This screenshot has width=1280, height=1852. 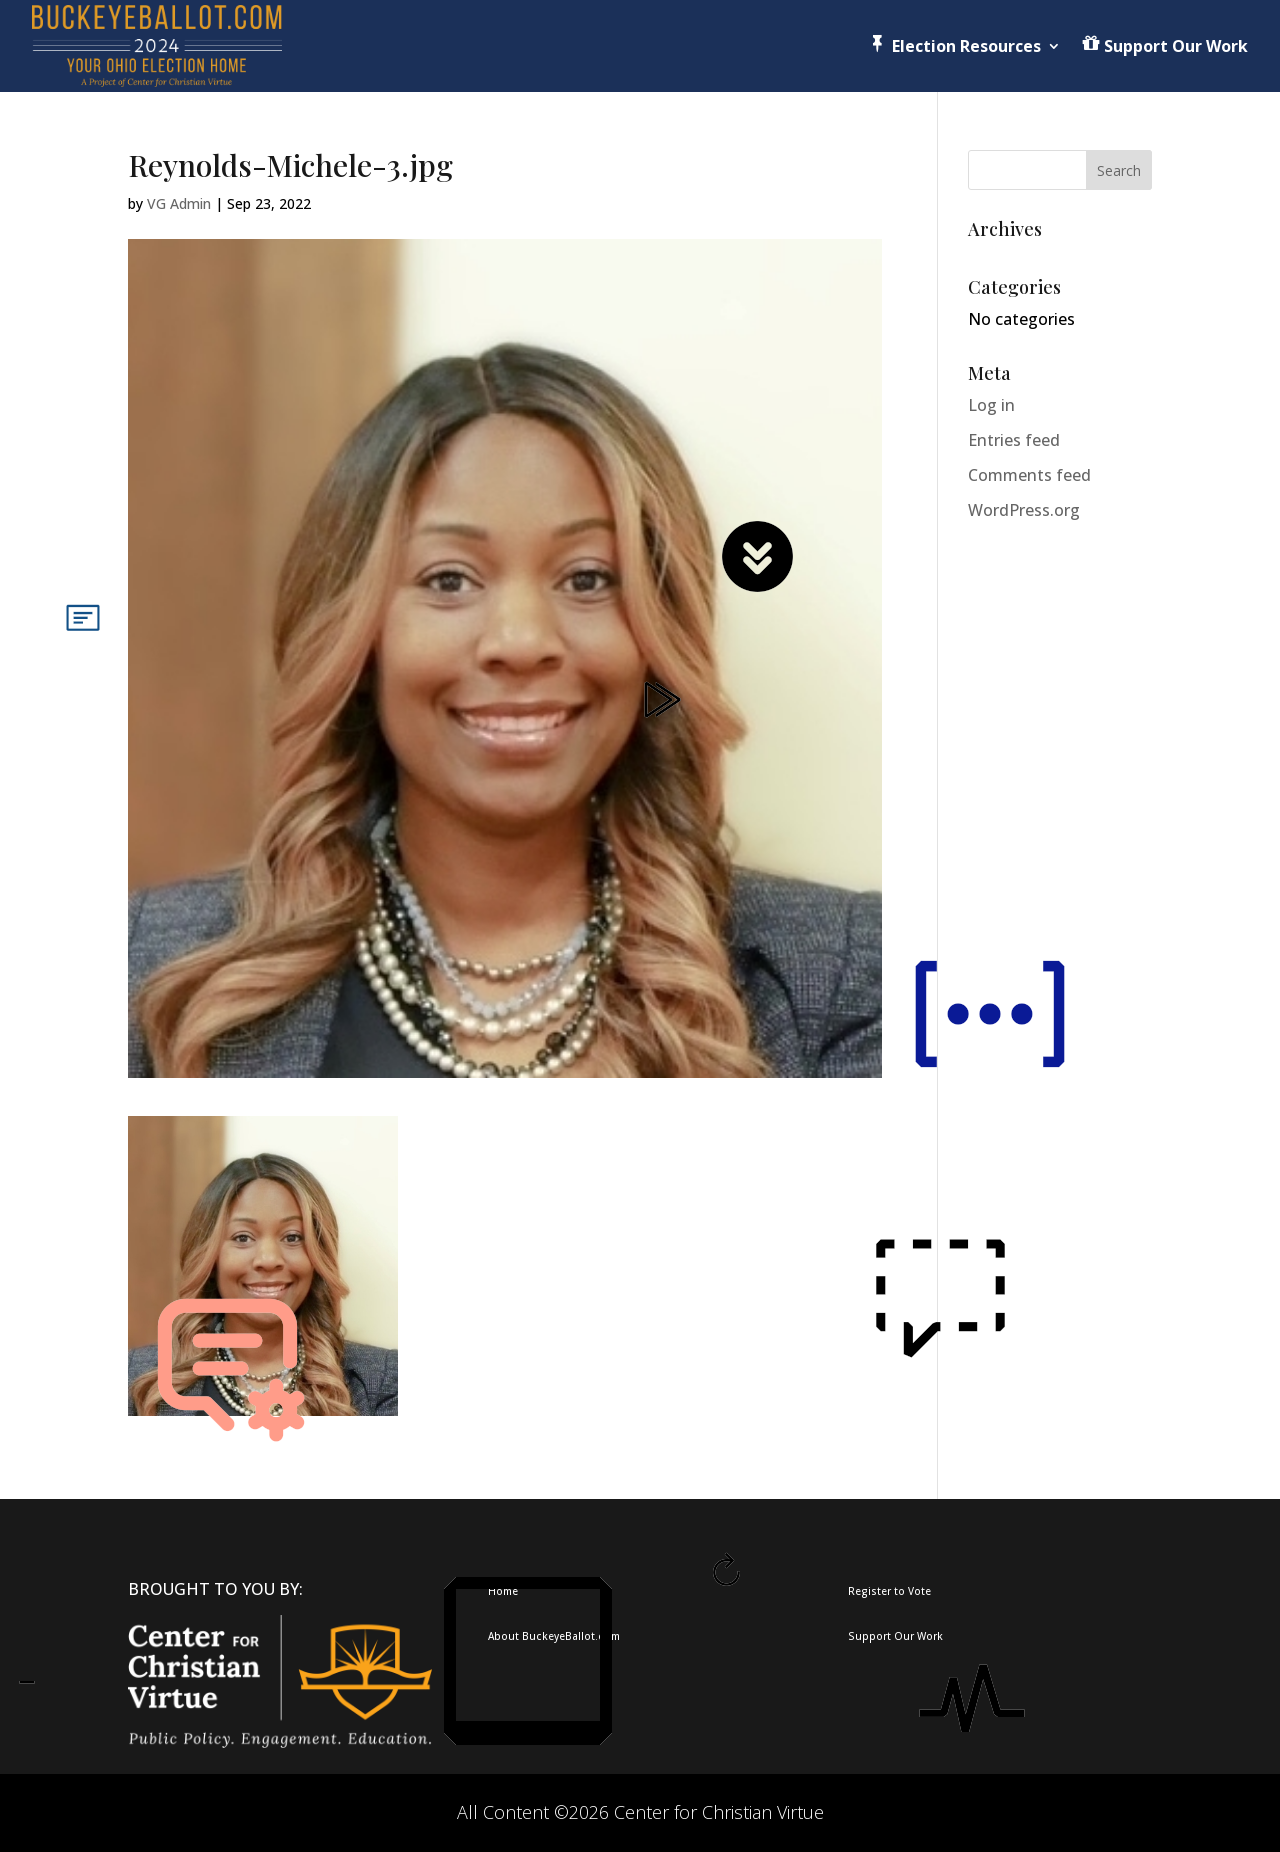 What do you see at coordinates (27, 1681) in the screenshot?
I see `minimize or collapse a window` at bounding box center [27, 1681].